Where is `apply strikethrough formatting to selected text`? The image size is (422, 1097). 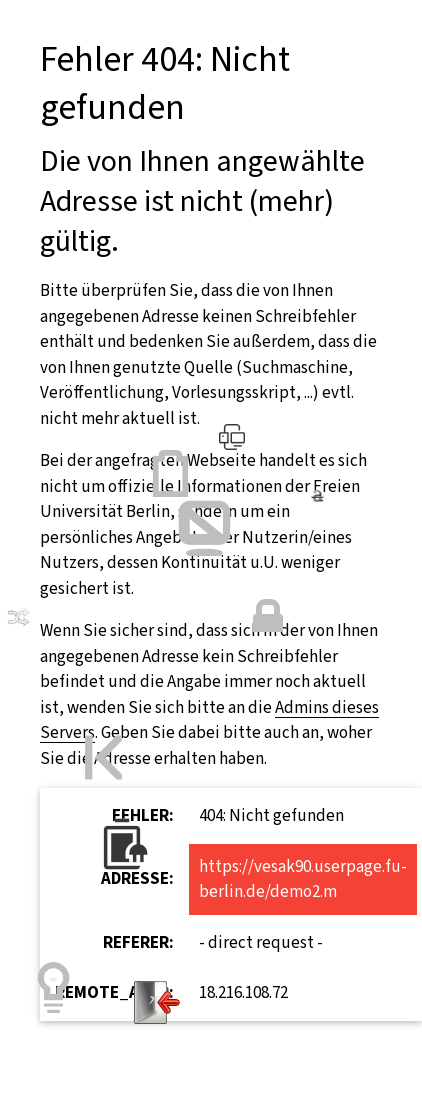 apply strikethrough formatting to selected text is located at coordinates (318, 496).